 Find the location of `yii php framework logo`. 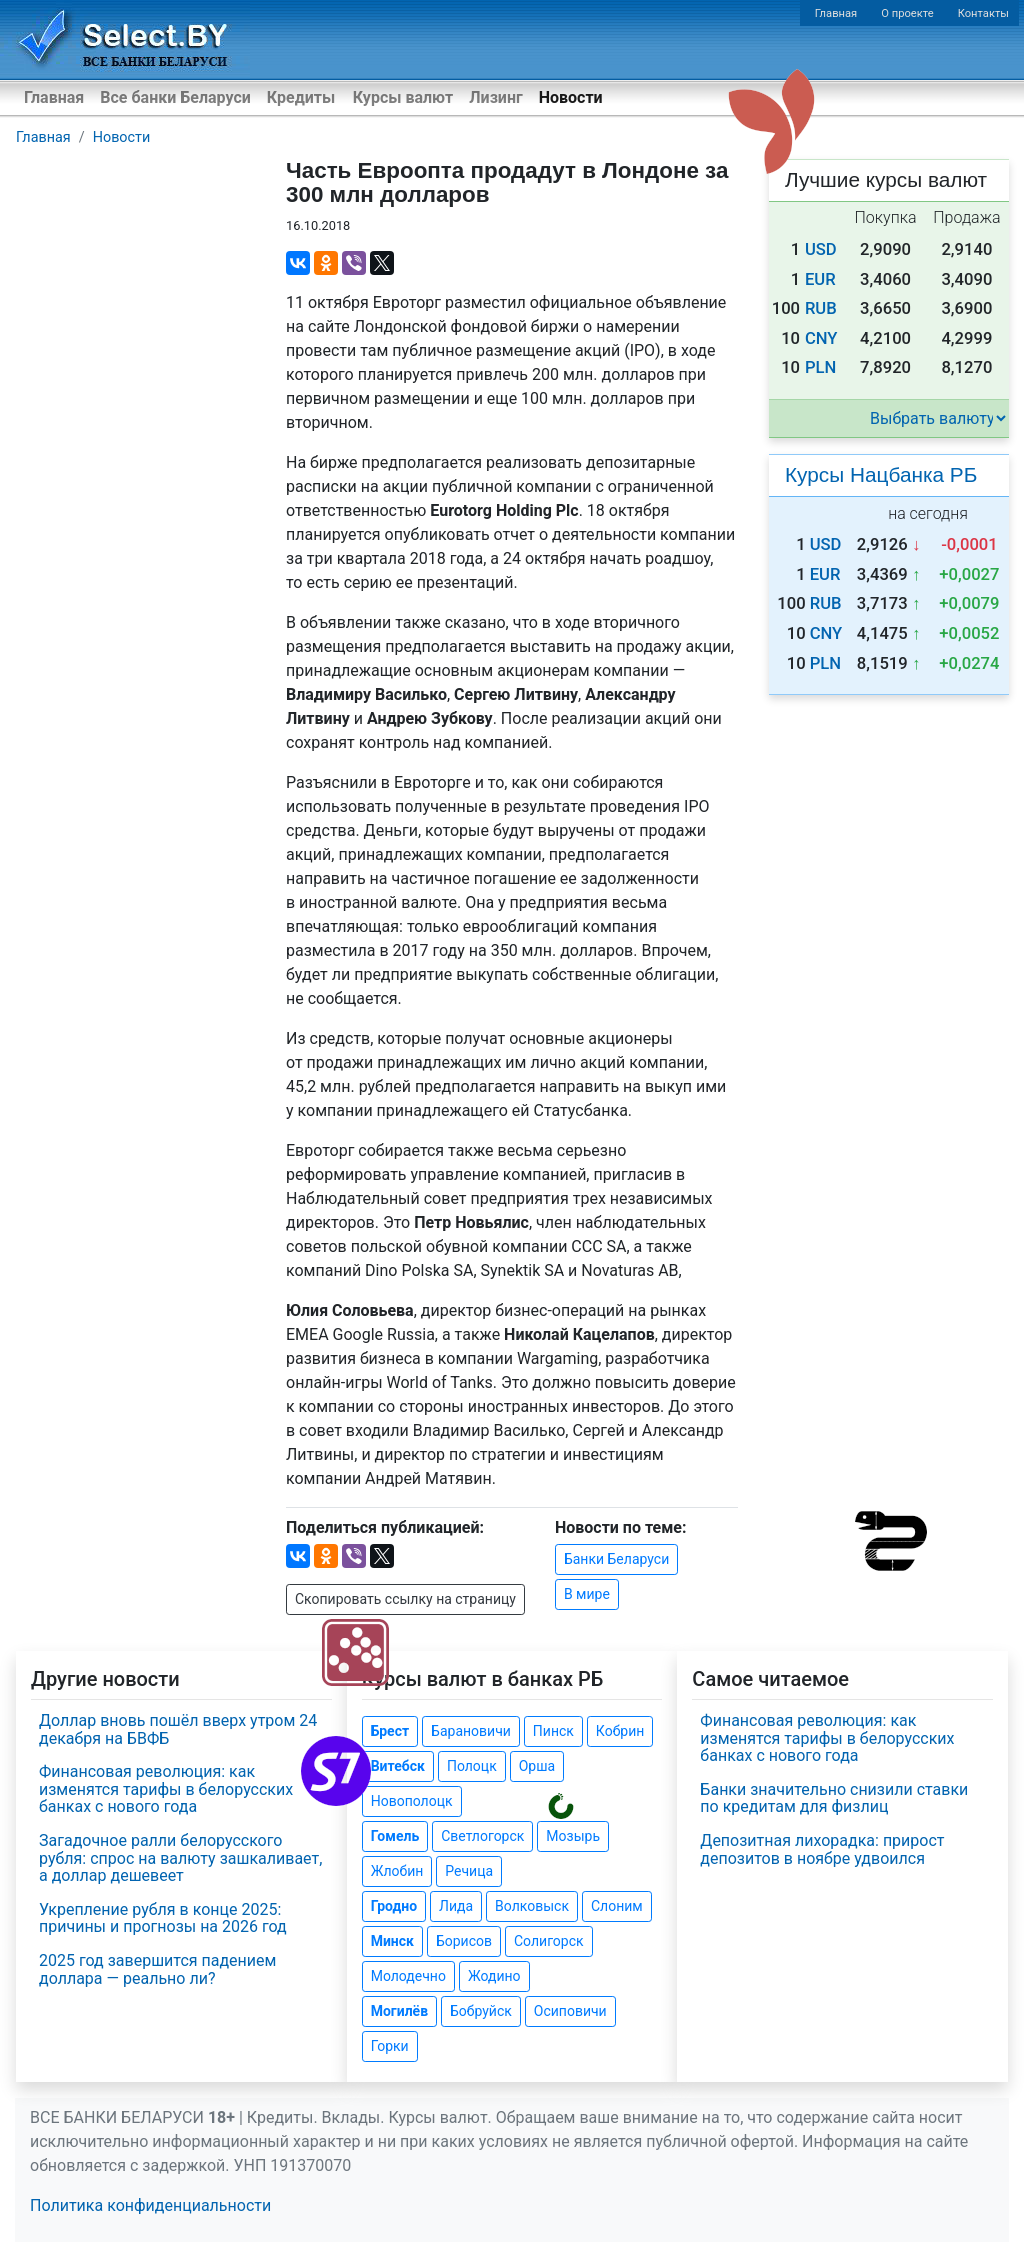

yii php framework logo is located at coordinates (771, 121).